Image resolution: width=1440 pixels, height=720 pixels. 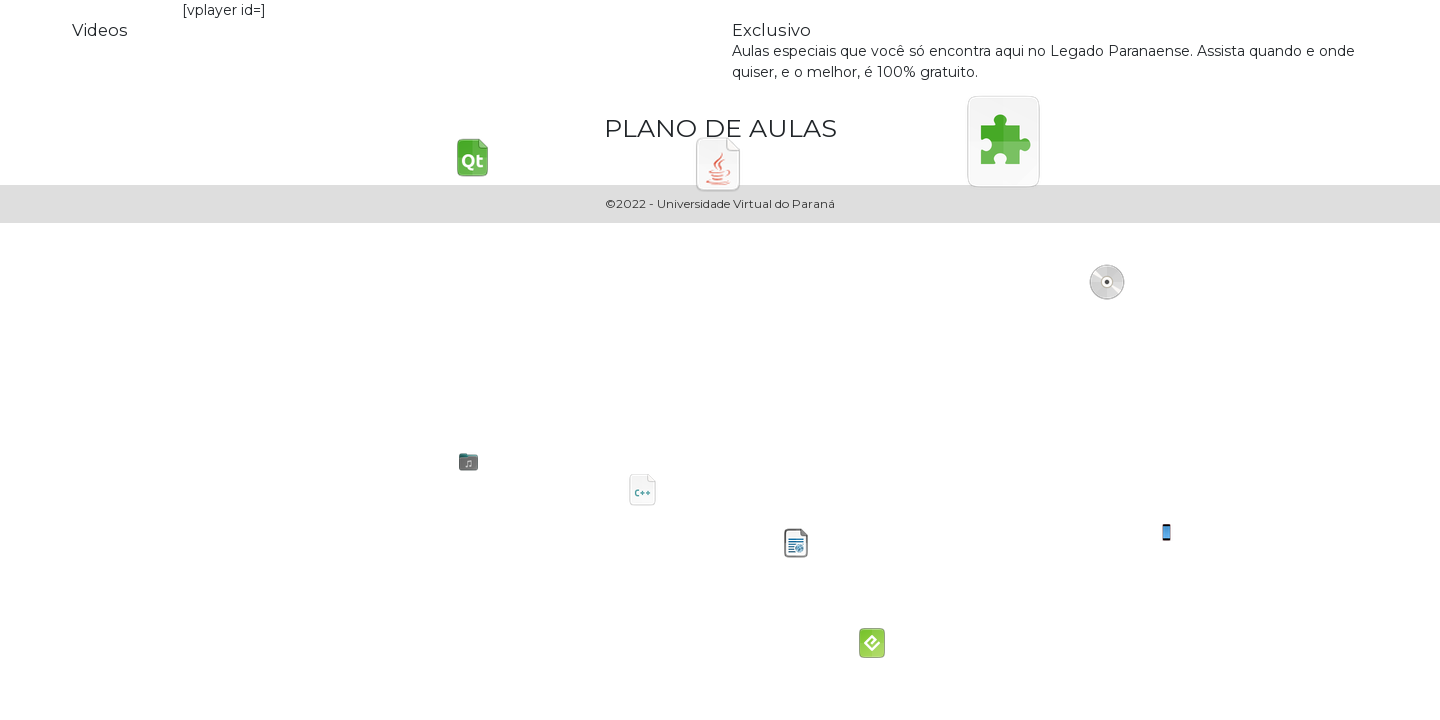 I want to click on an epub ebook file, so click(x=872, y=643).